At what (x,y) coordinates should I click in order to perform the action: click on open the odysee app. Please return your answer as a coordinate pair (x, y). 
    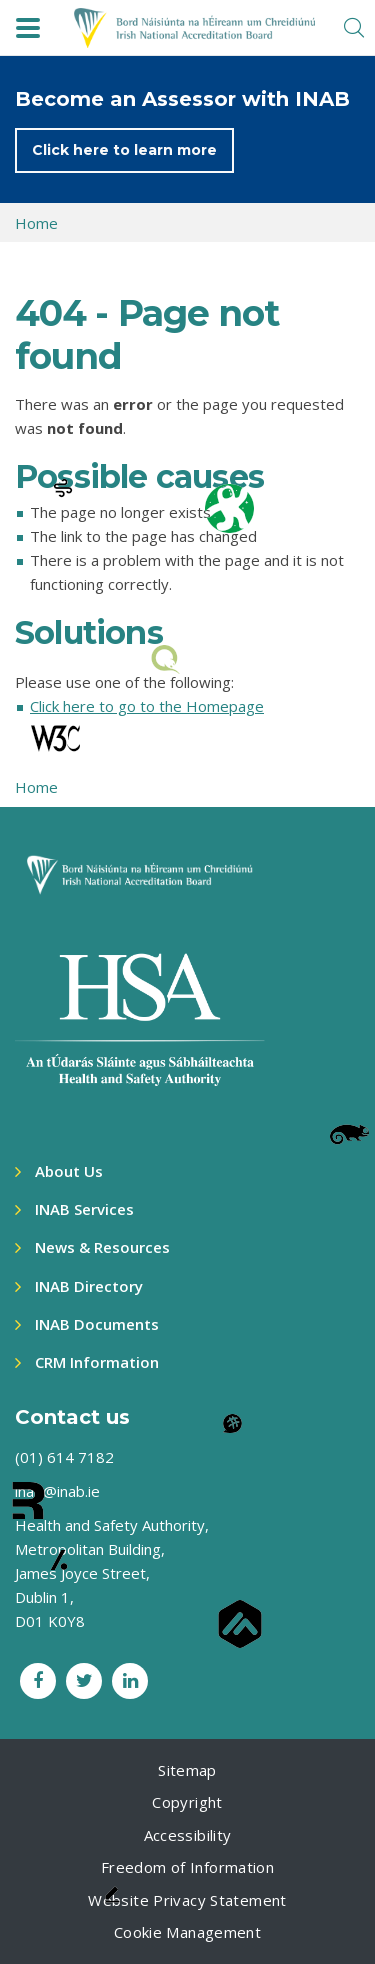
    Looking at the image, I should click on (229, 508).